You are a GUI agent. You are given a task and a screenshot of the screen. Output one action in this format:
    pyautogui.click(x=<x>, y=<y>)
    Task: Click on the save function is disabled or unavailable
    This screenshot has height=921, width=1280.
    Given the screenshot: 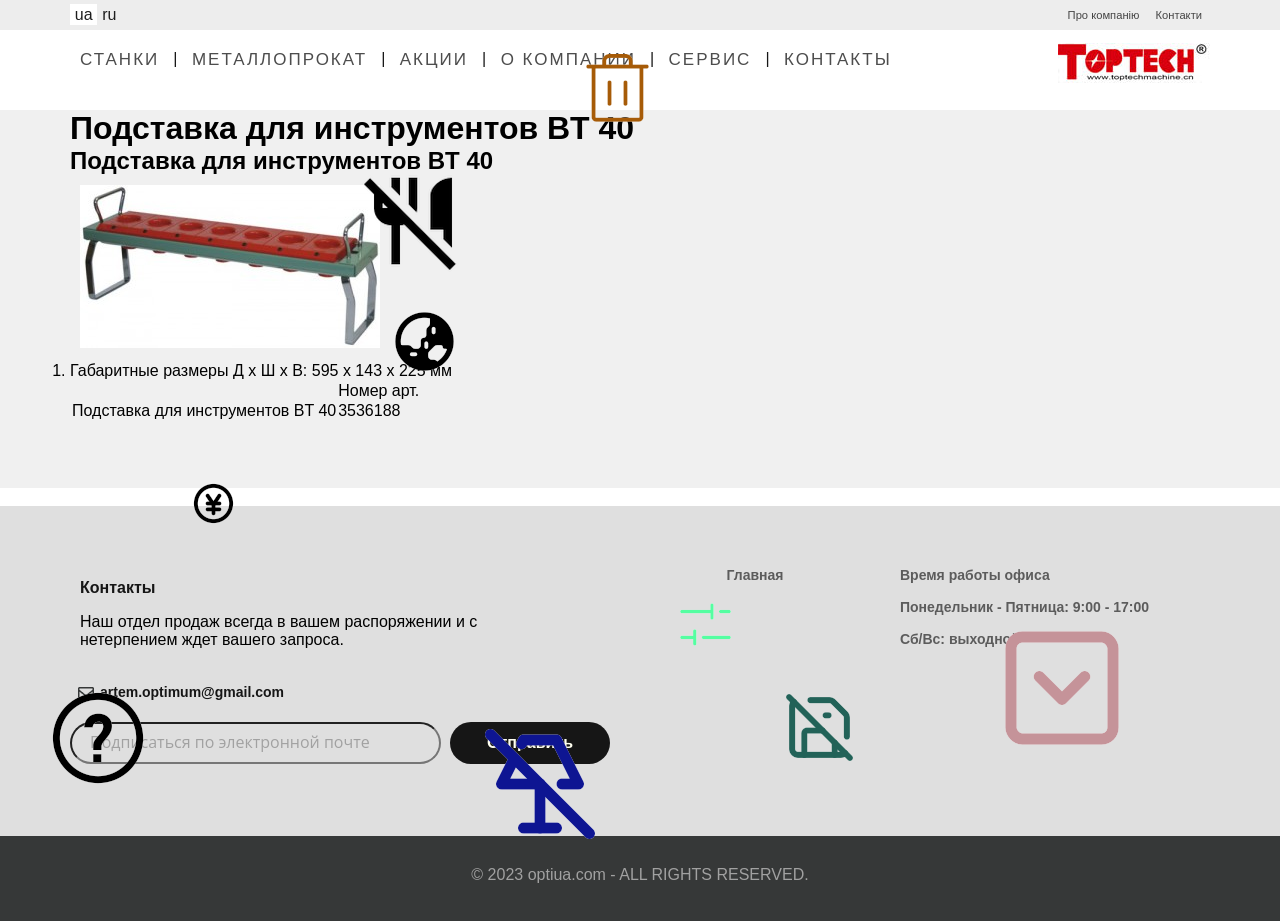 What is the action you would take?
    pyautogui.click(x=819, y=727)
    